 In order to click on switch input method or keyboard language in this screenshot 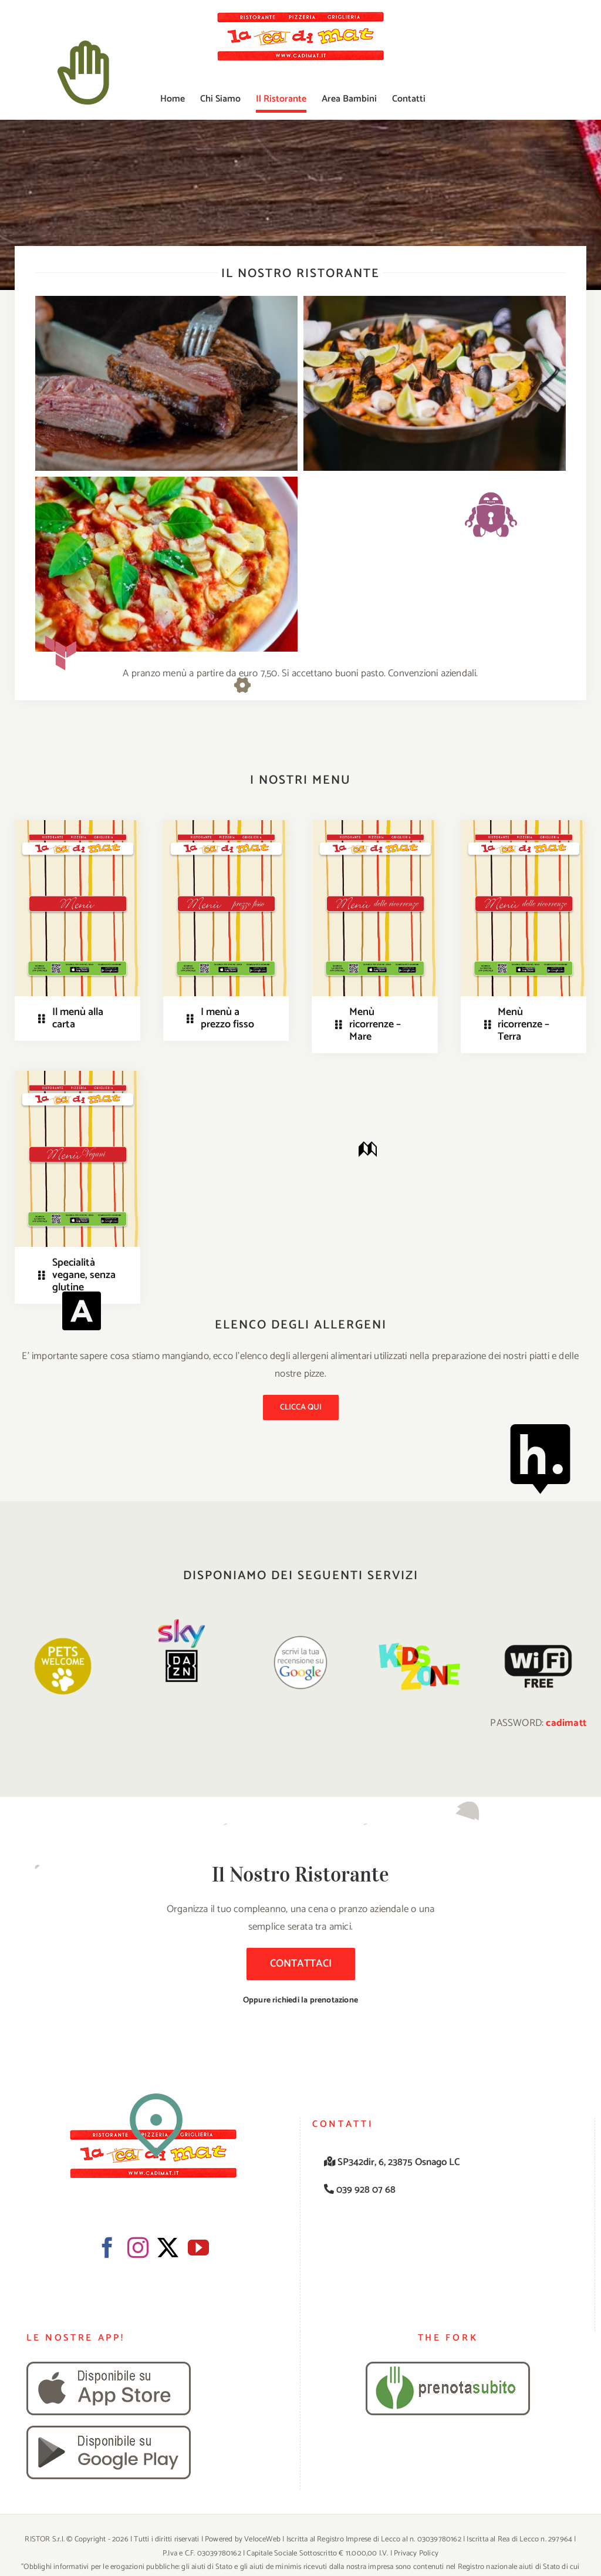, I will do `click(82, 1311)`.